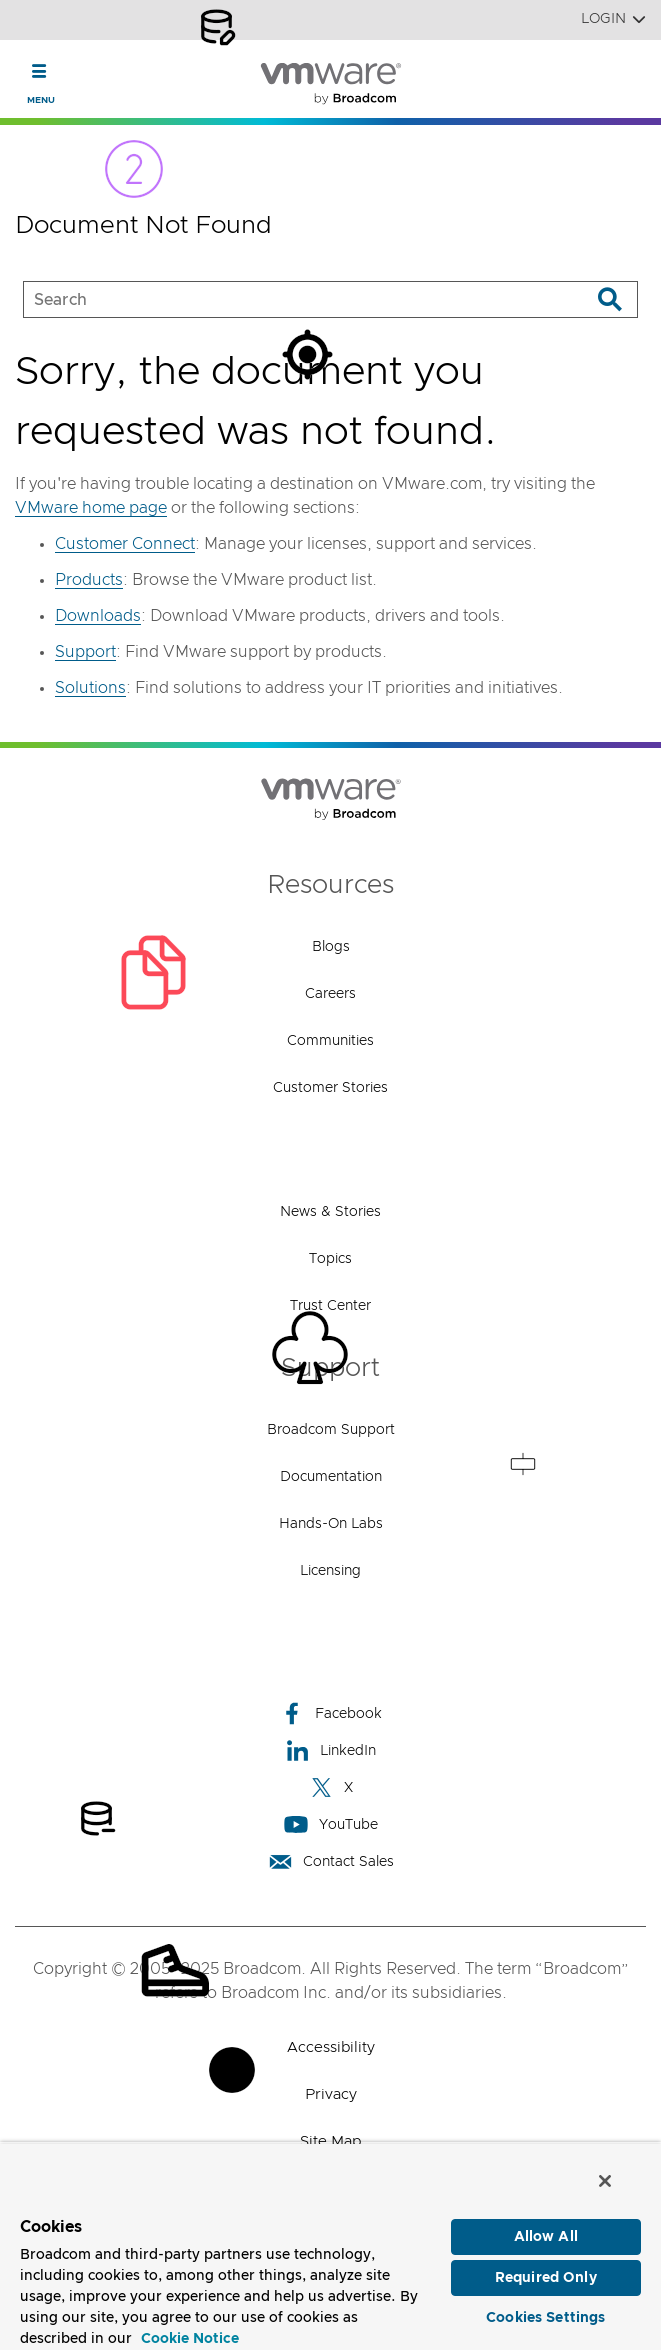  I want to click on center map on current location, so click(307, 354).